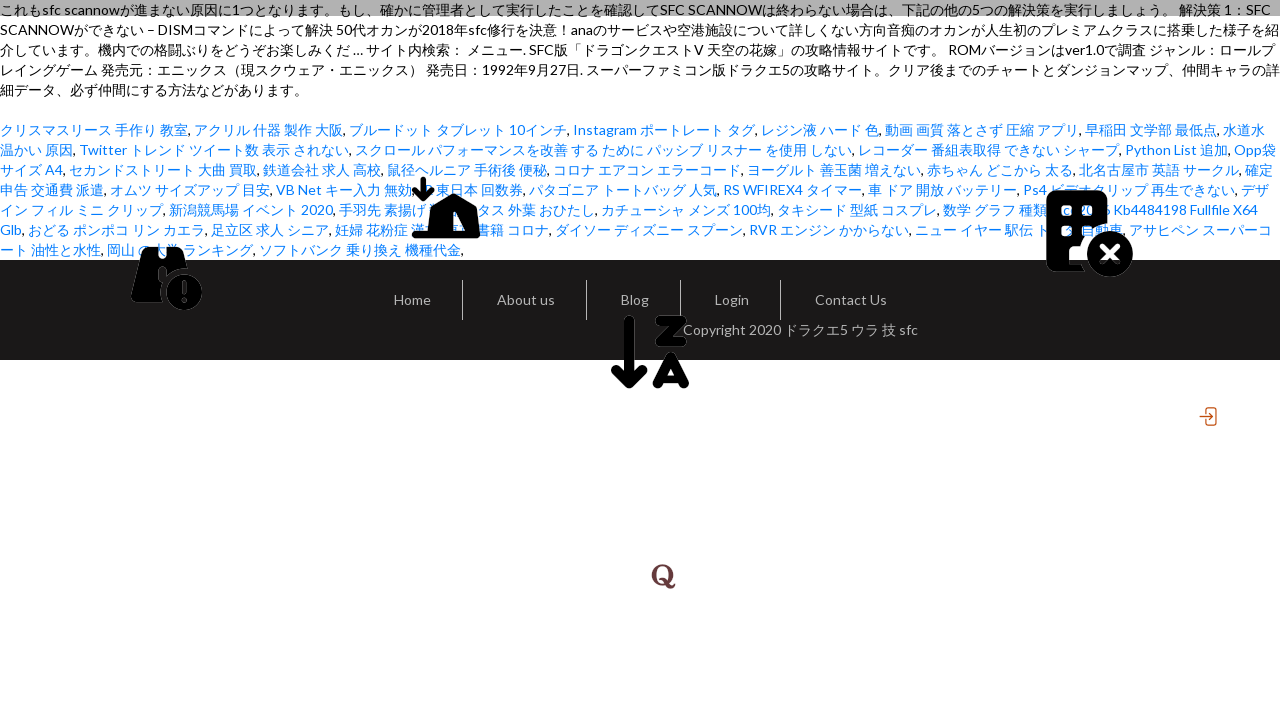  Describe the element at coordinates (1087, 231) in the screenshot. I see `remove a building or property from saved locations` at that location.